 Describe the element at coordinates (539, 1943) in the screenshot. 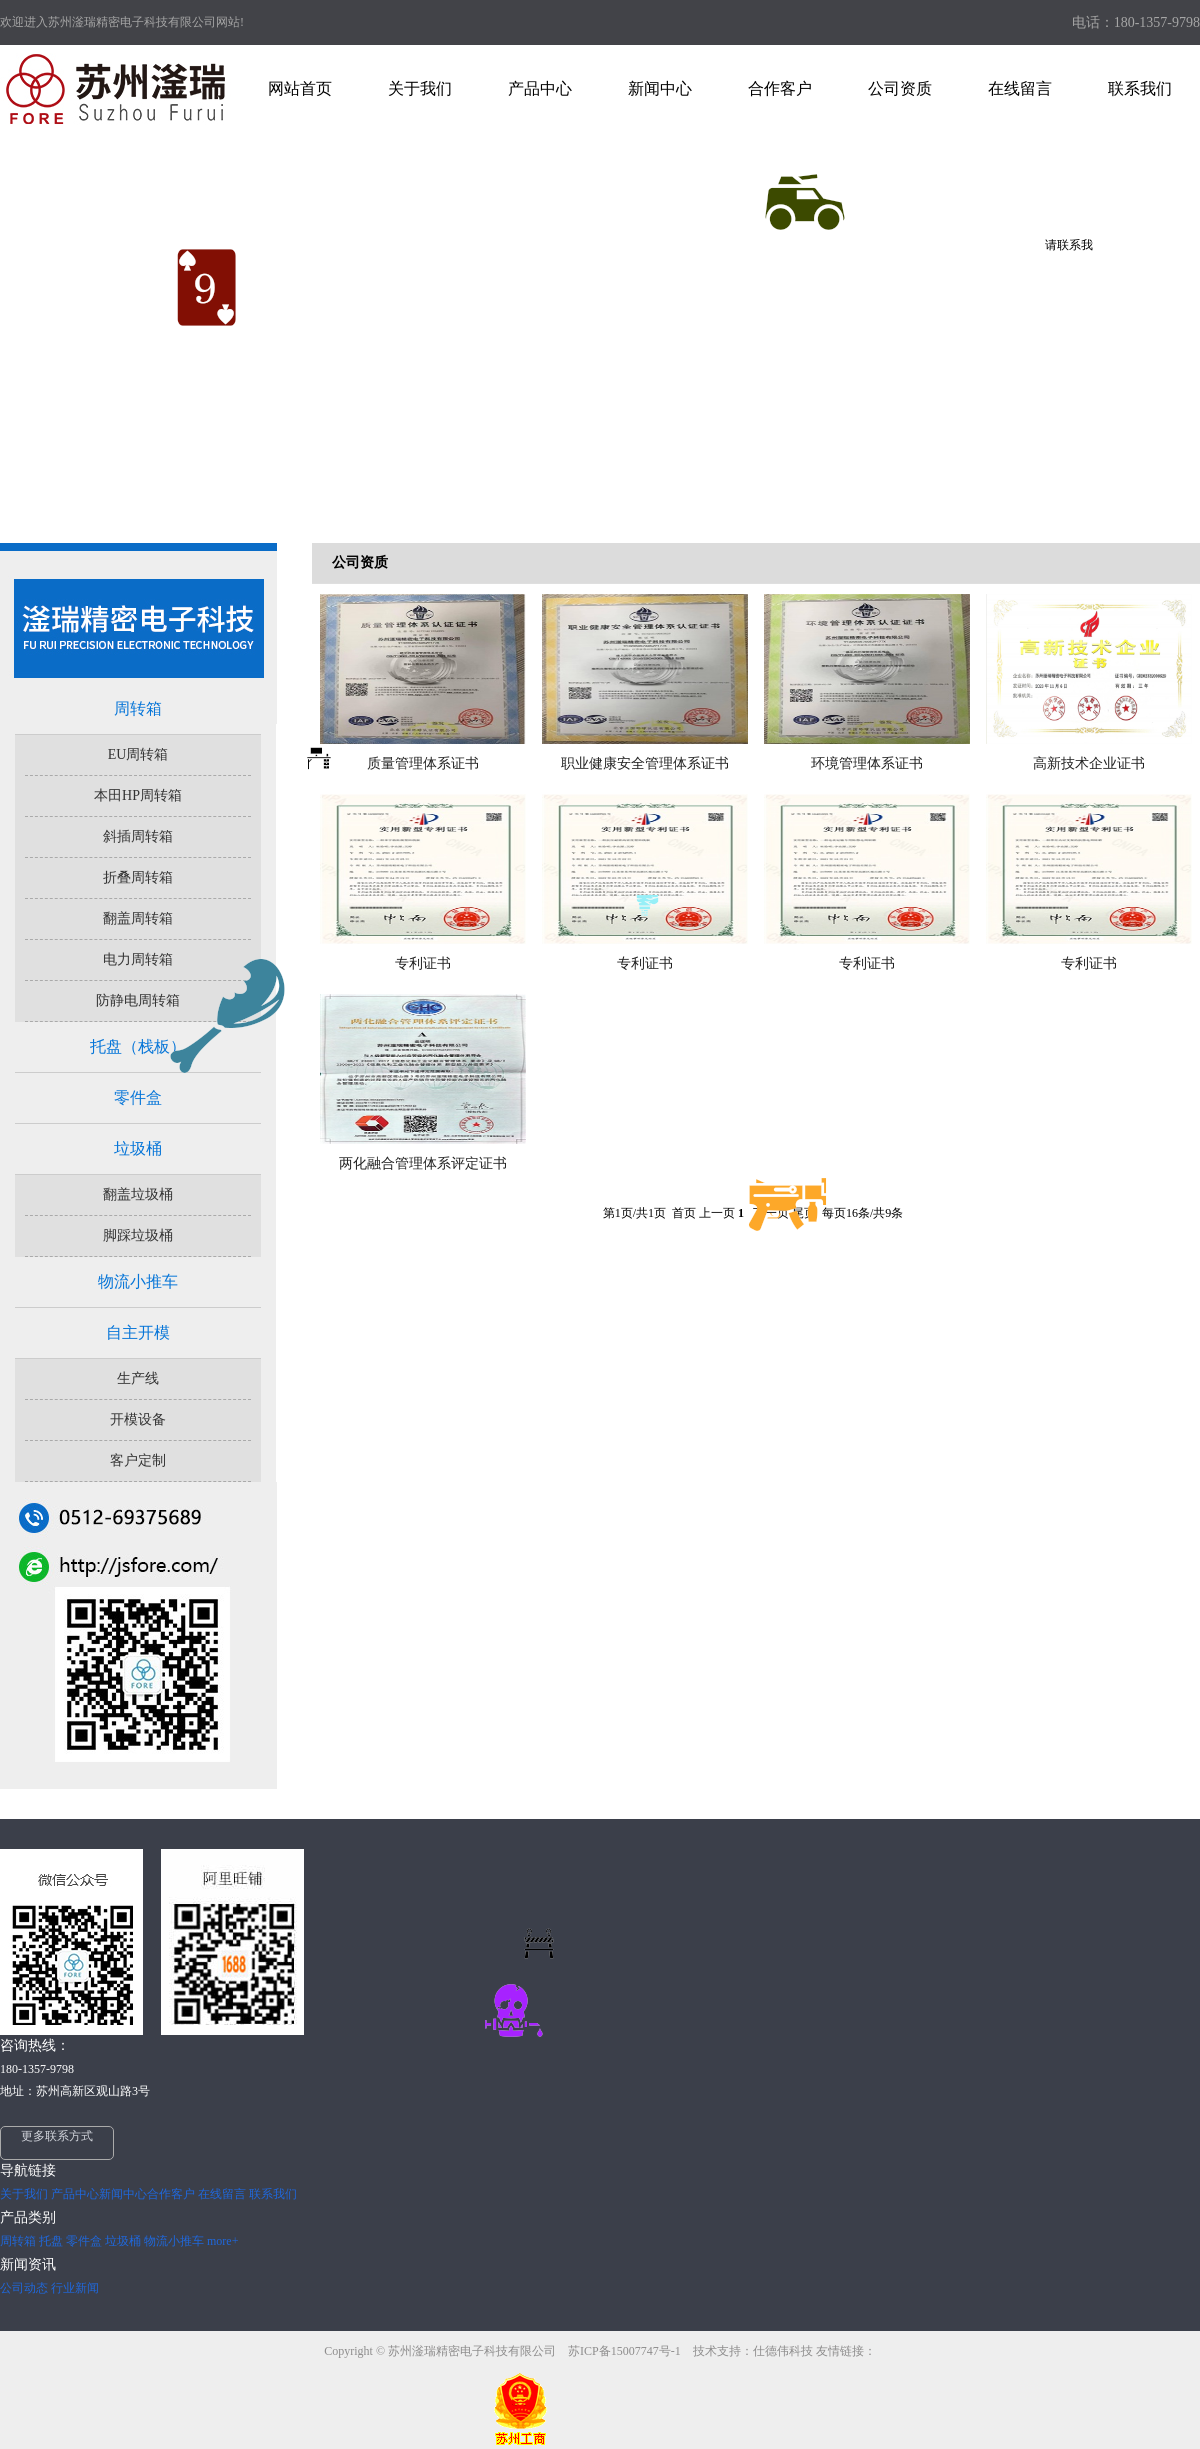

I see `indicates a blocked or restricted area` at that location.